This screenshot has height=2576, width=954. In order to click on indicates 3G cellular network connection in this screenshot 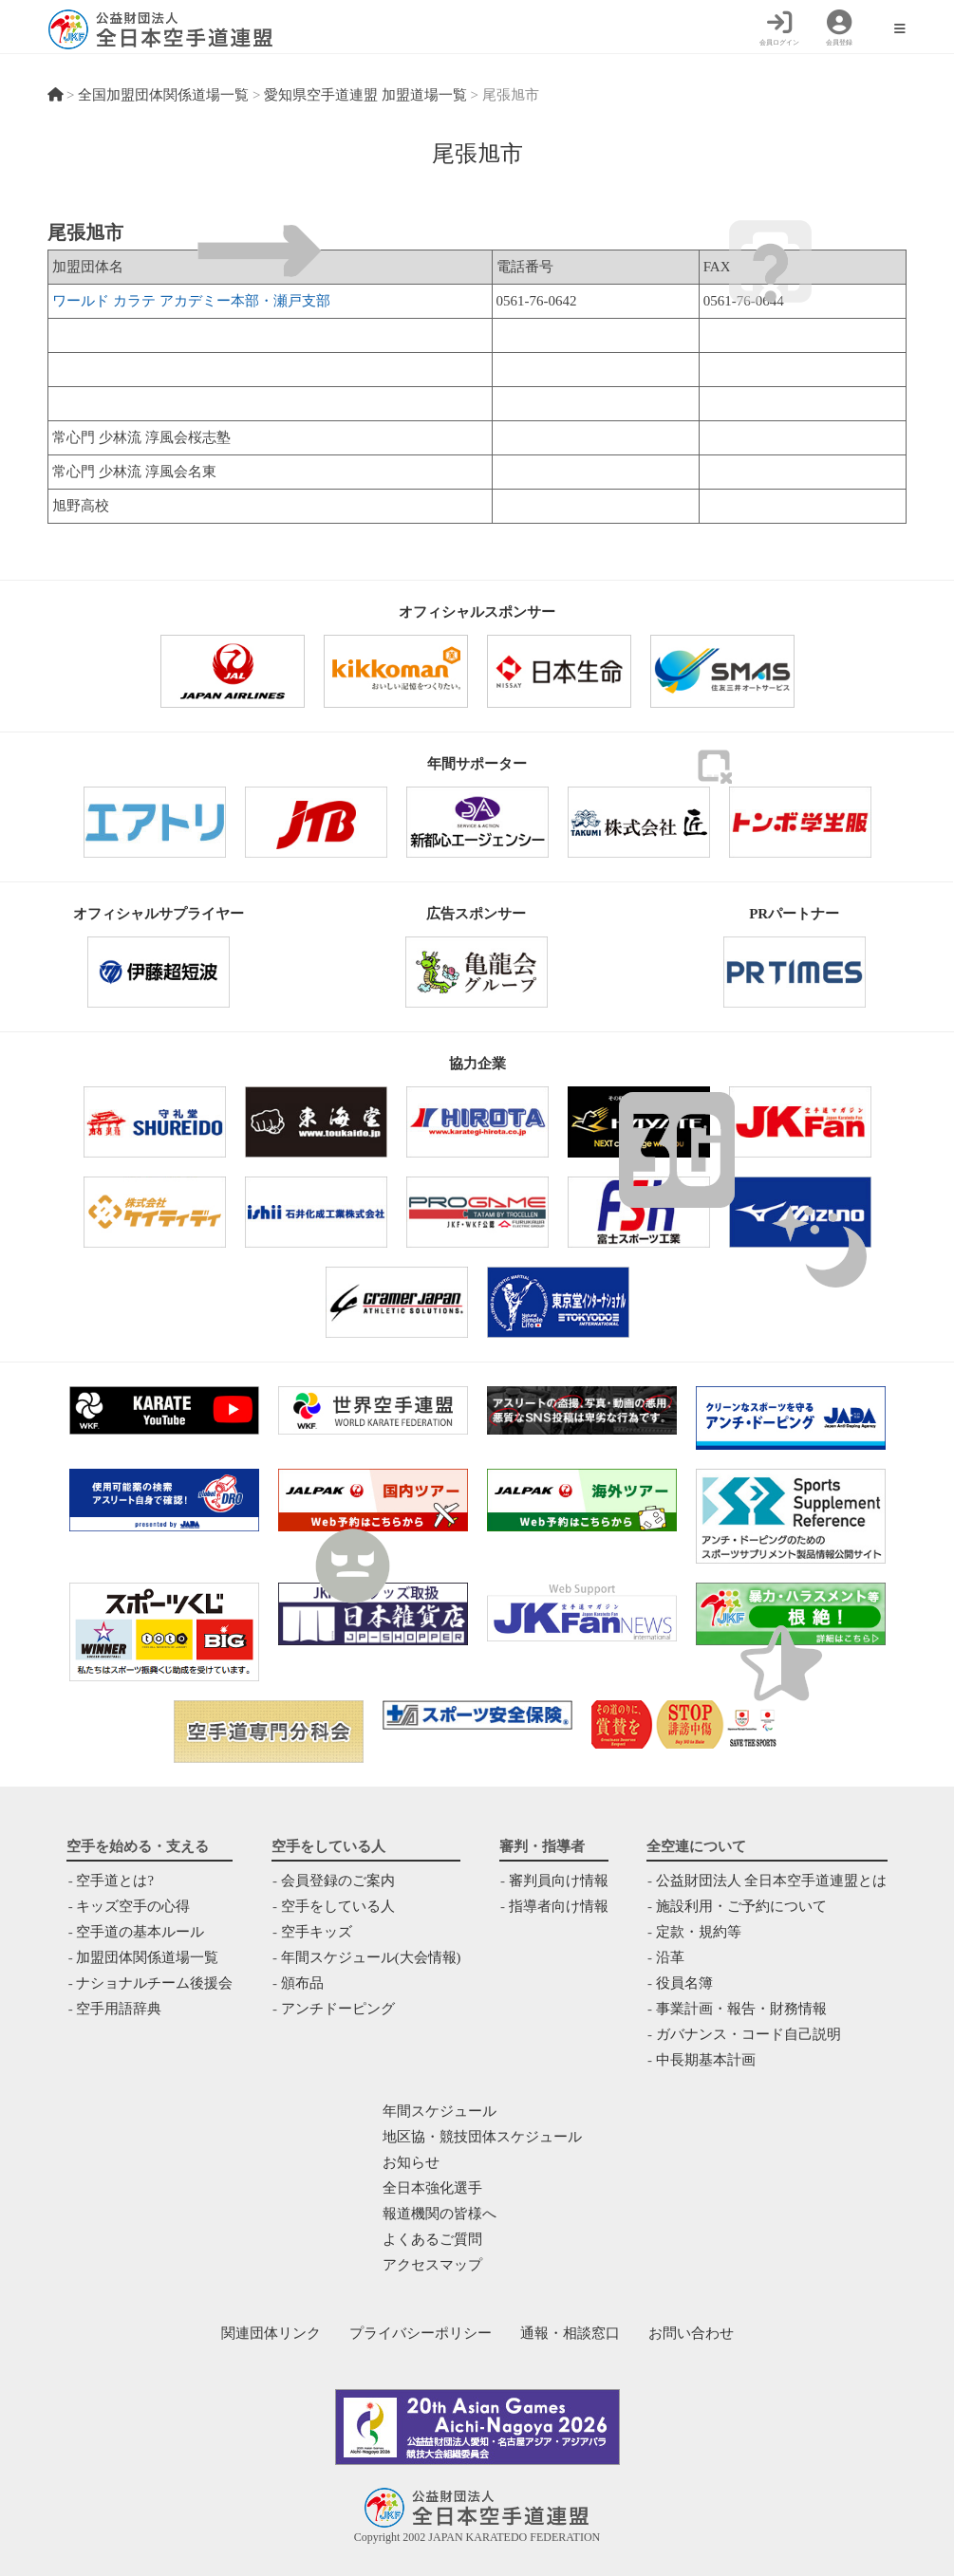, I will do `click(677, 1150)`.